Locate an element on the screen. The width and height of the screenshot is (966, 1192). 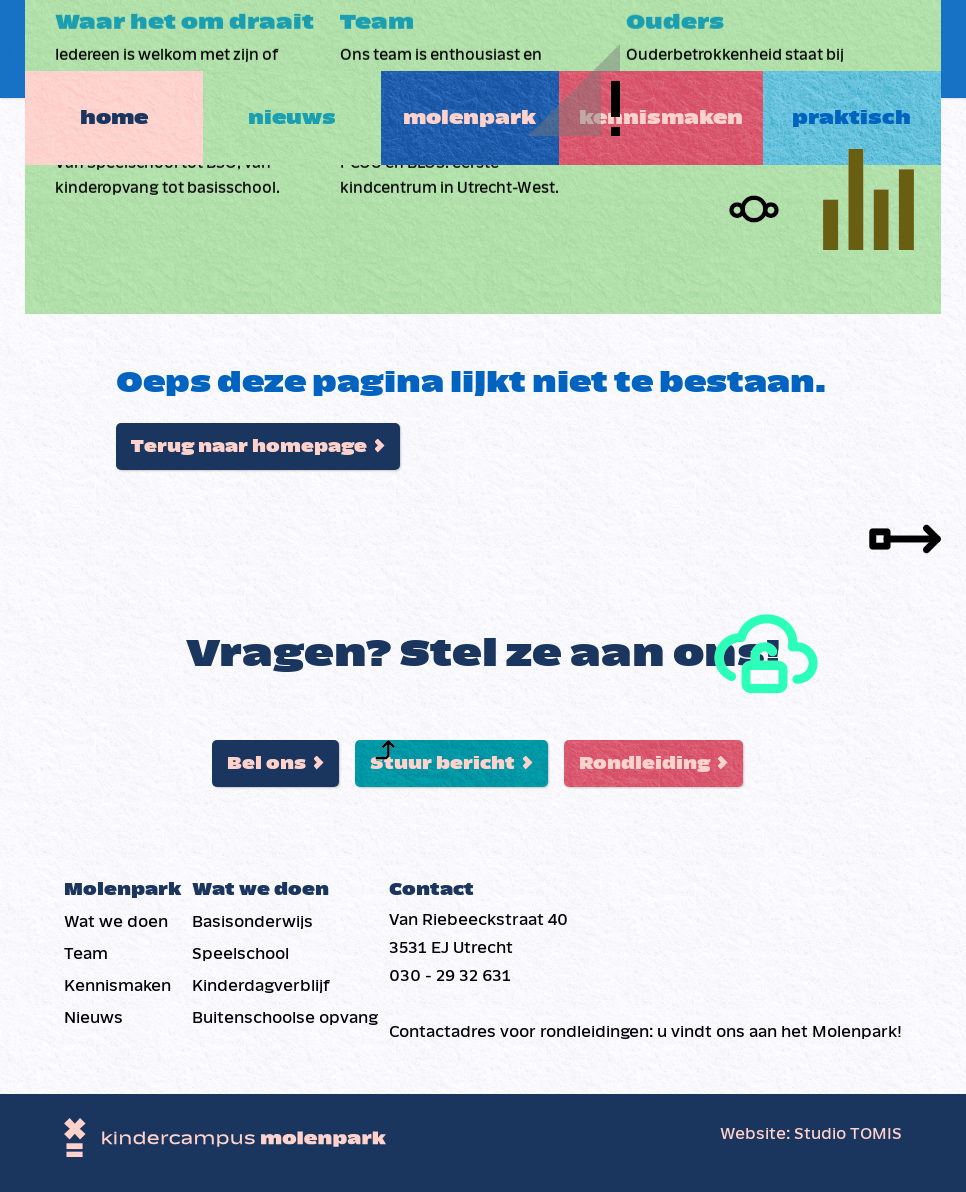
navigate forward and up in a menu hierarchy is located at coordinates (384, 750).